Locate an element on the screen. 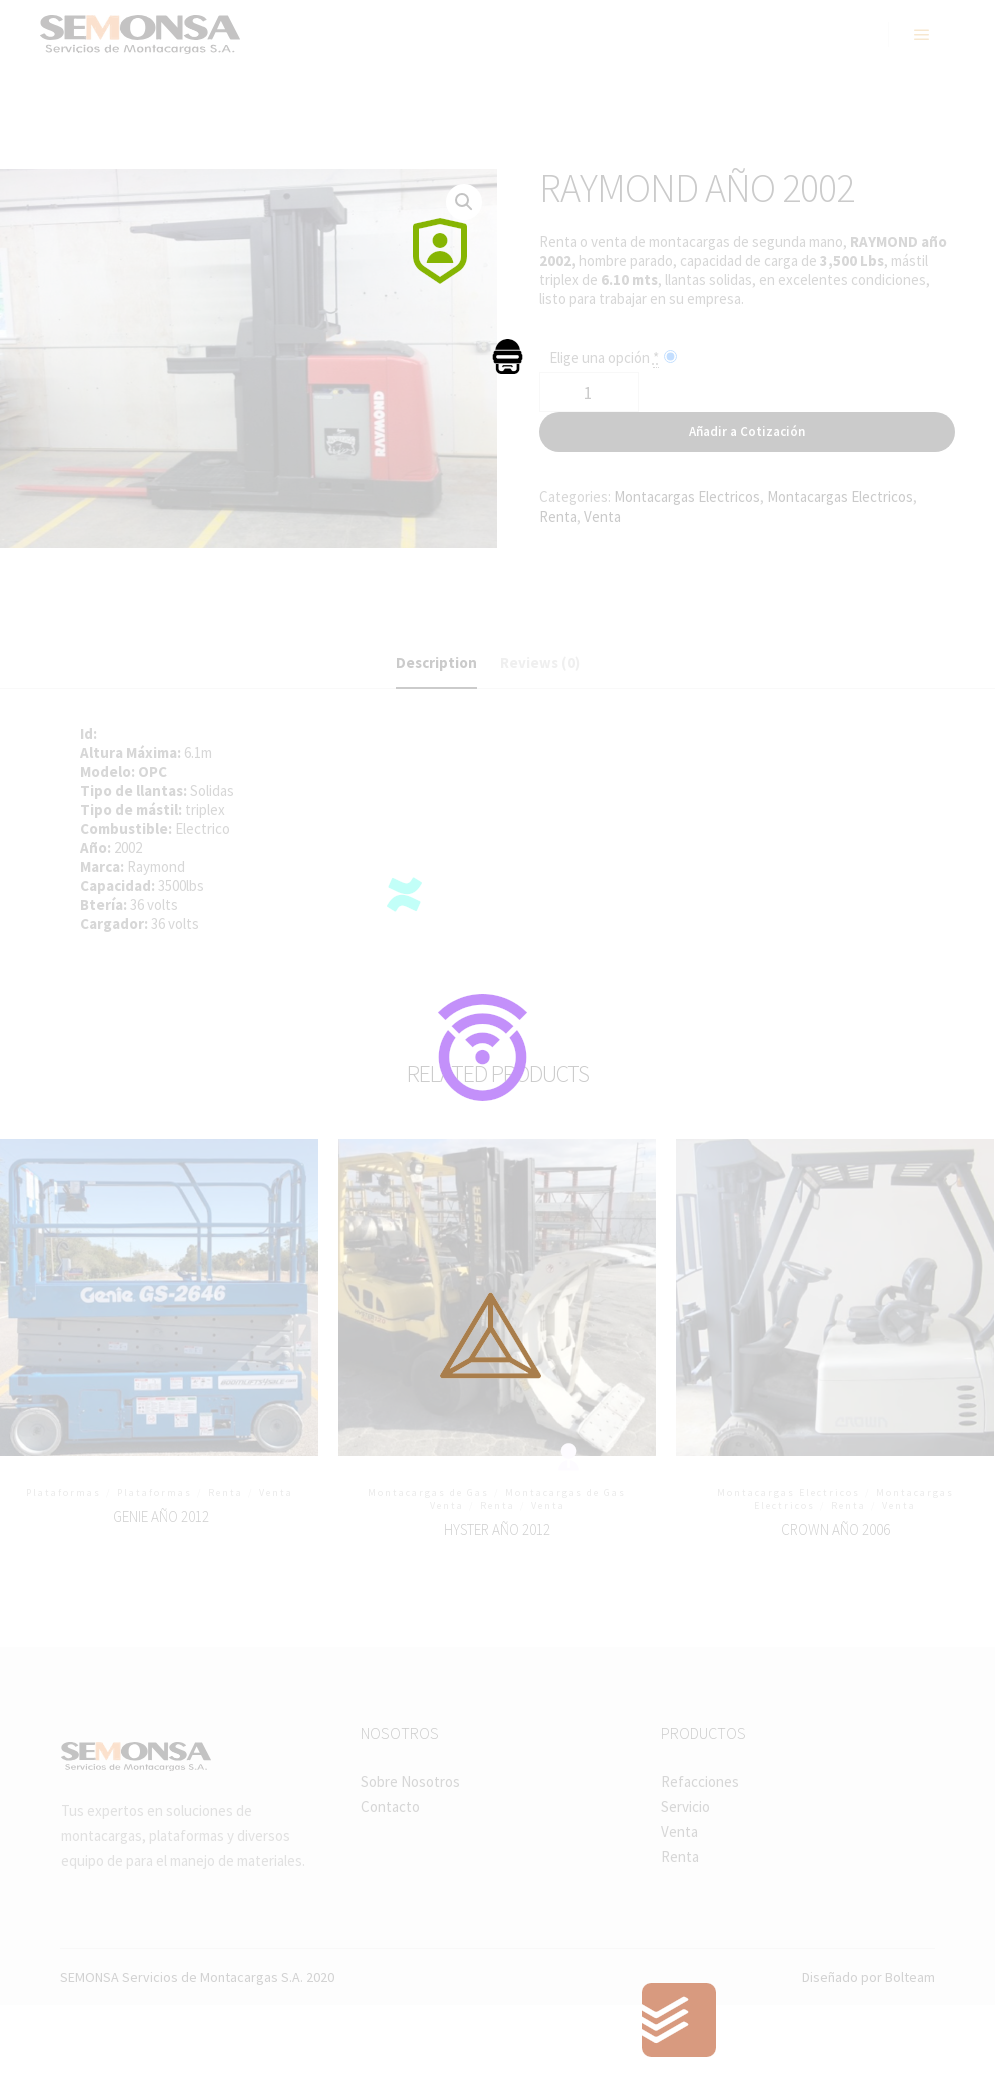 The image size is (995, 2077). rubocop ruby code linter logo is located at coordinates (507, 356).